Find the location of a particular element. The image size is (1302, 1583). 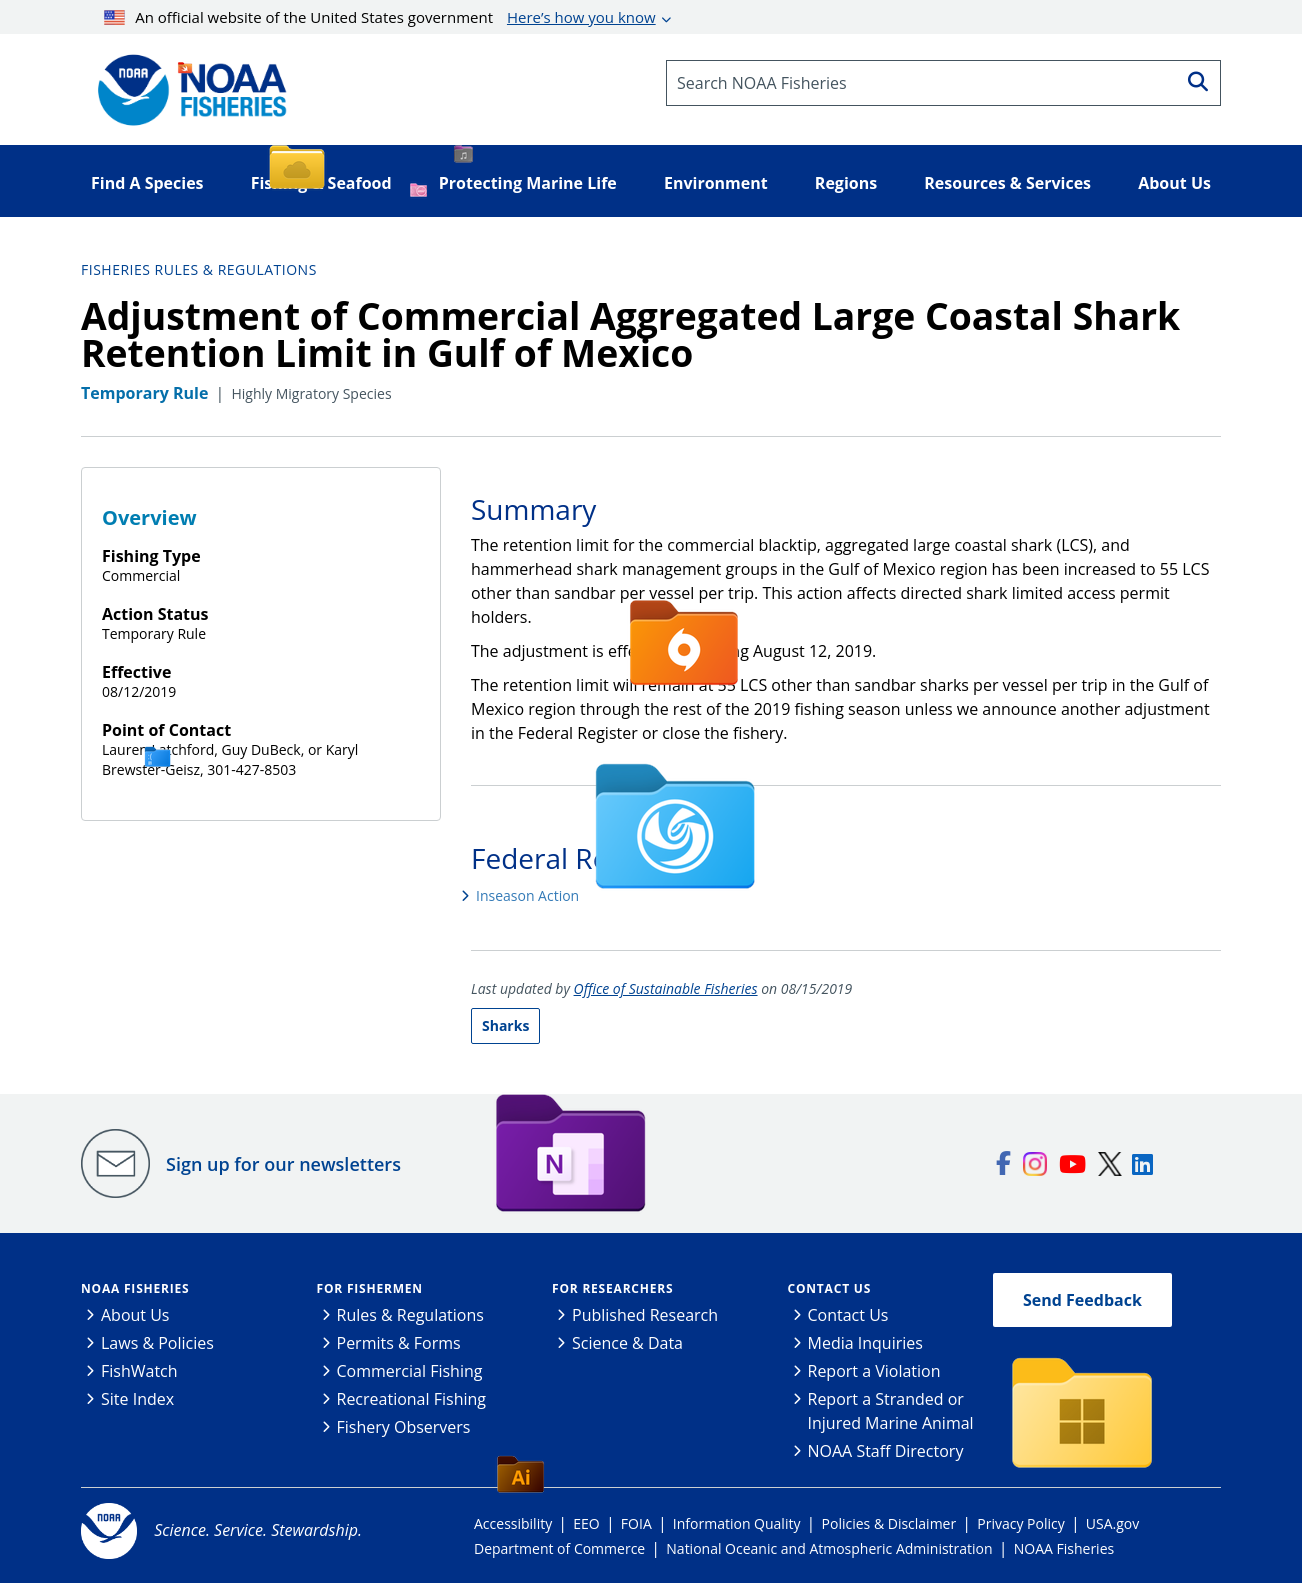

open your music folder is located at coordinates (463, 153).